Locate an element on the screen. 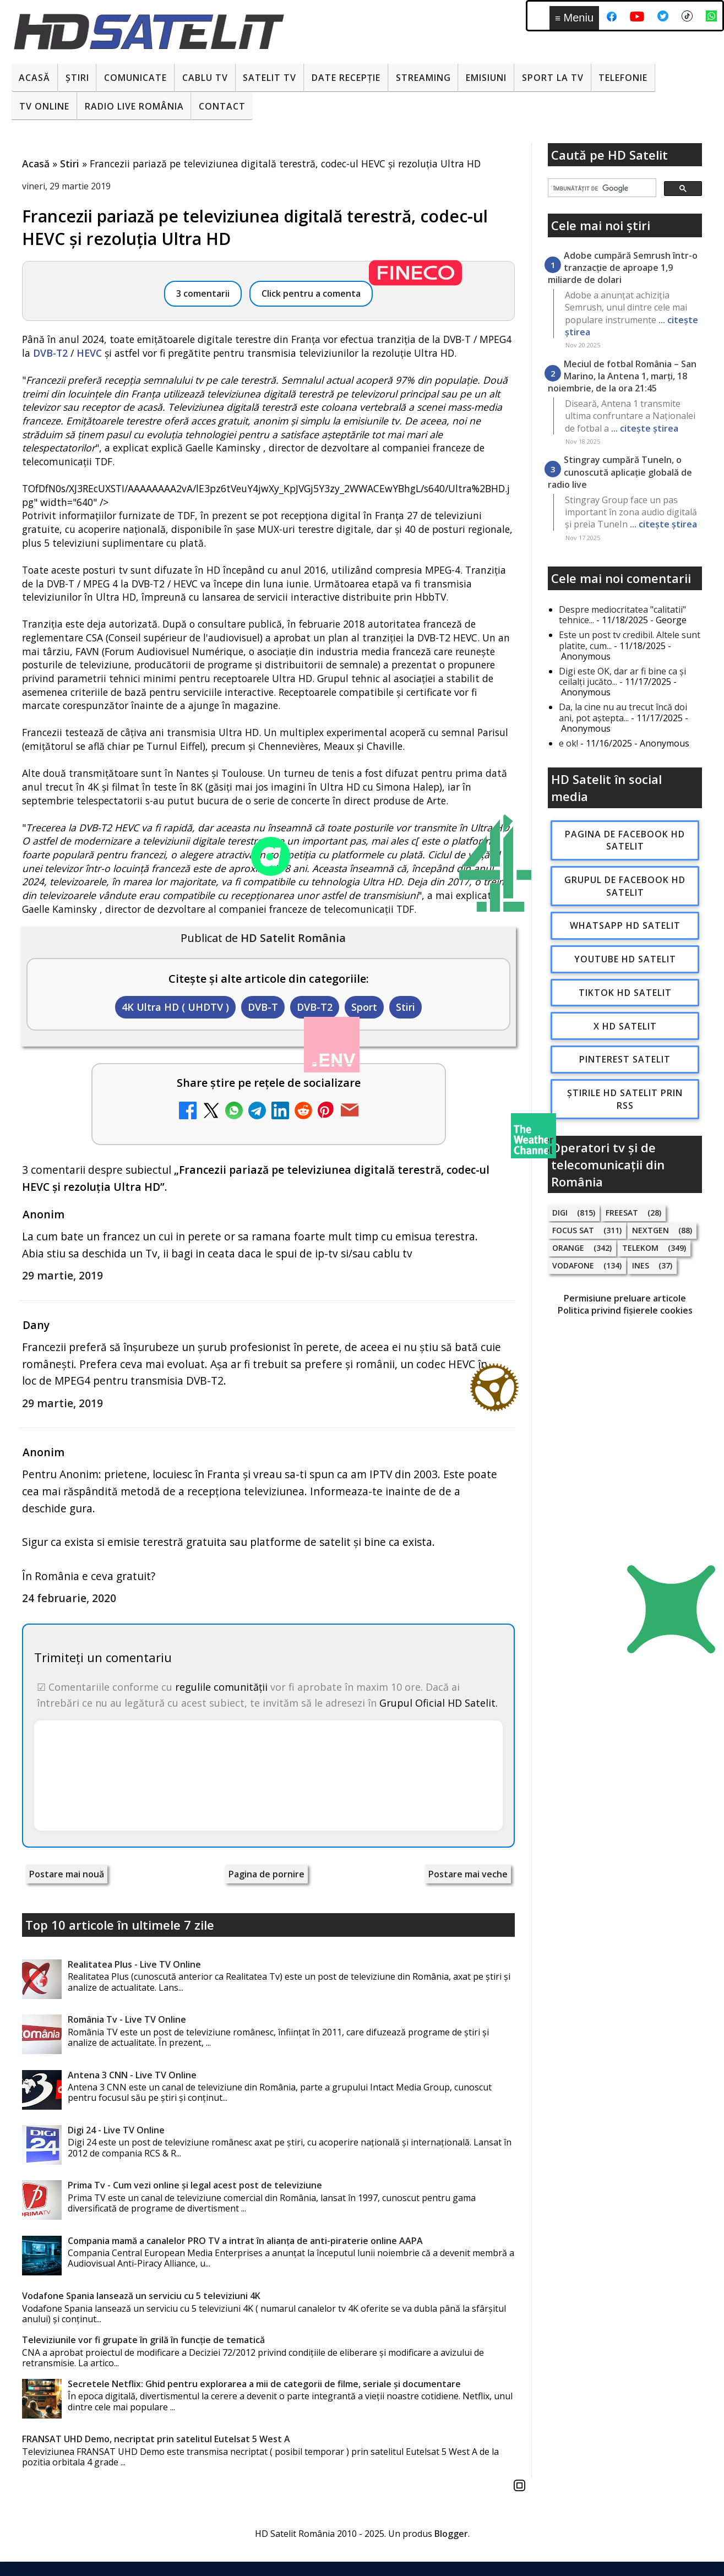 Image resolution: width=724 pixels, height=2576 pixels. nextra documentation framework logo is located at coordinates (671, 1609).